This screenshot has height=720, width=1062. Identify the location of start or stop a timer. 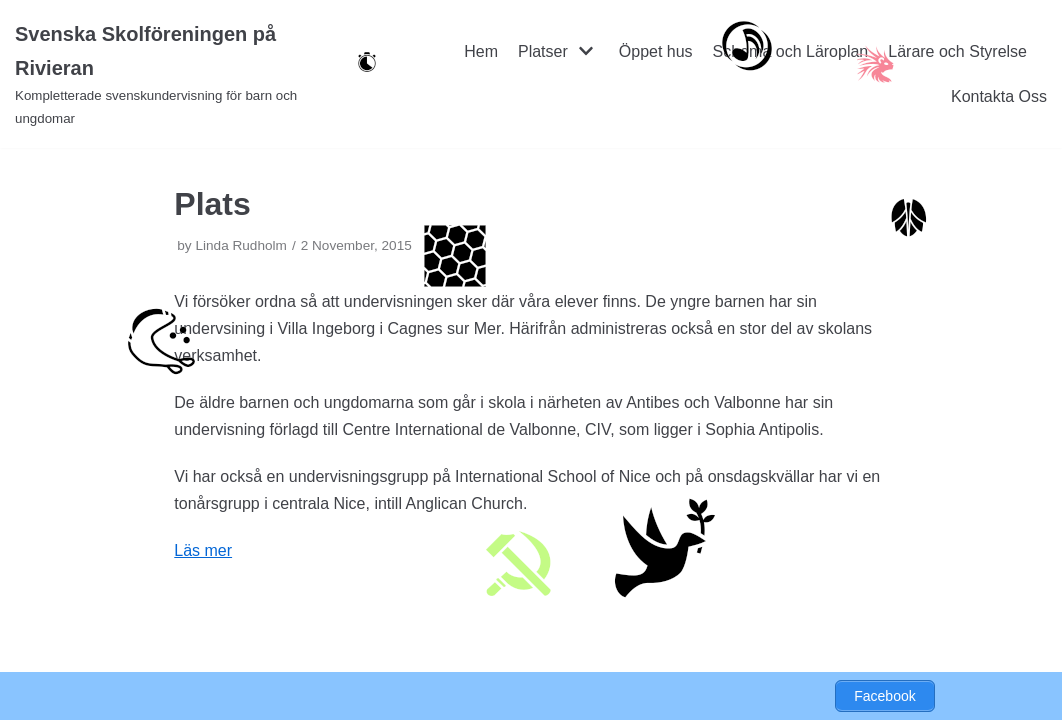
(367, 62).